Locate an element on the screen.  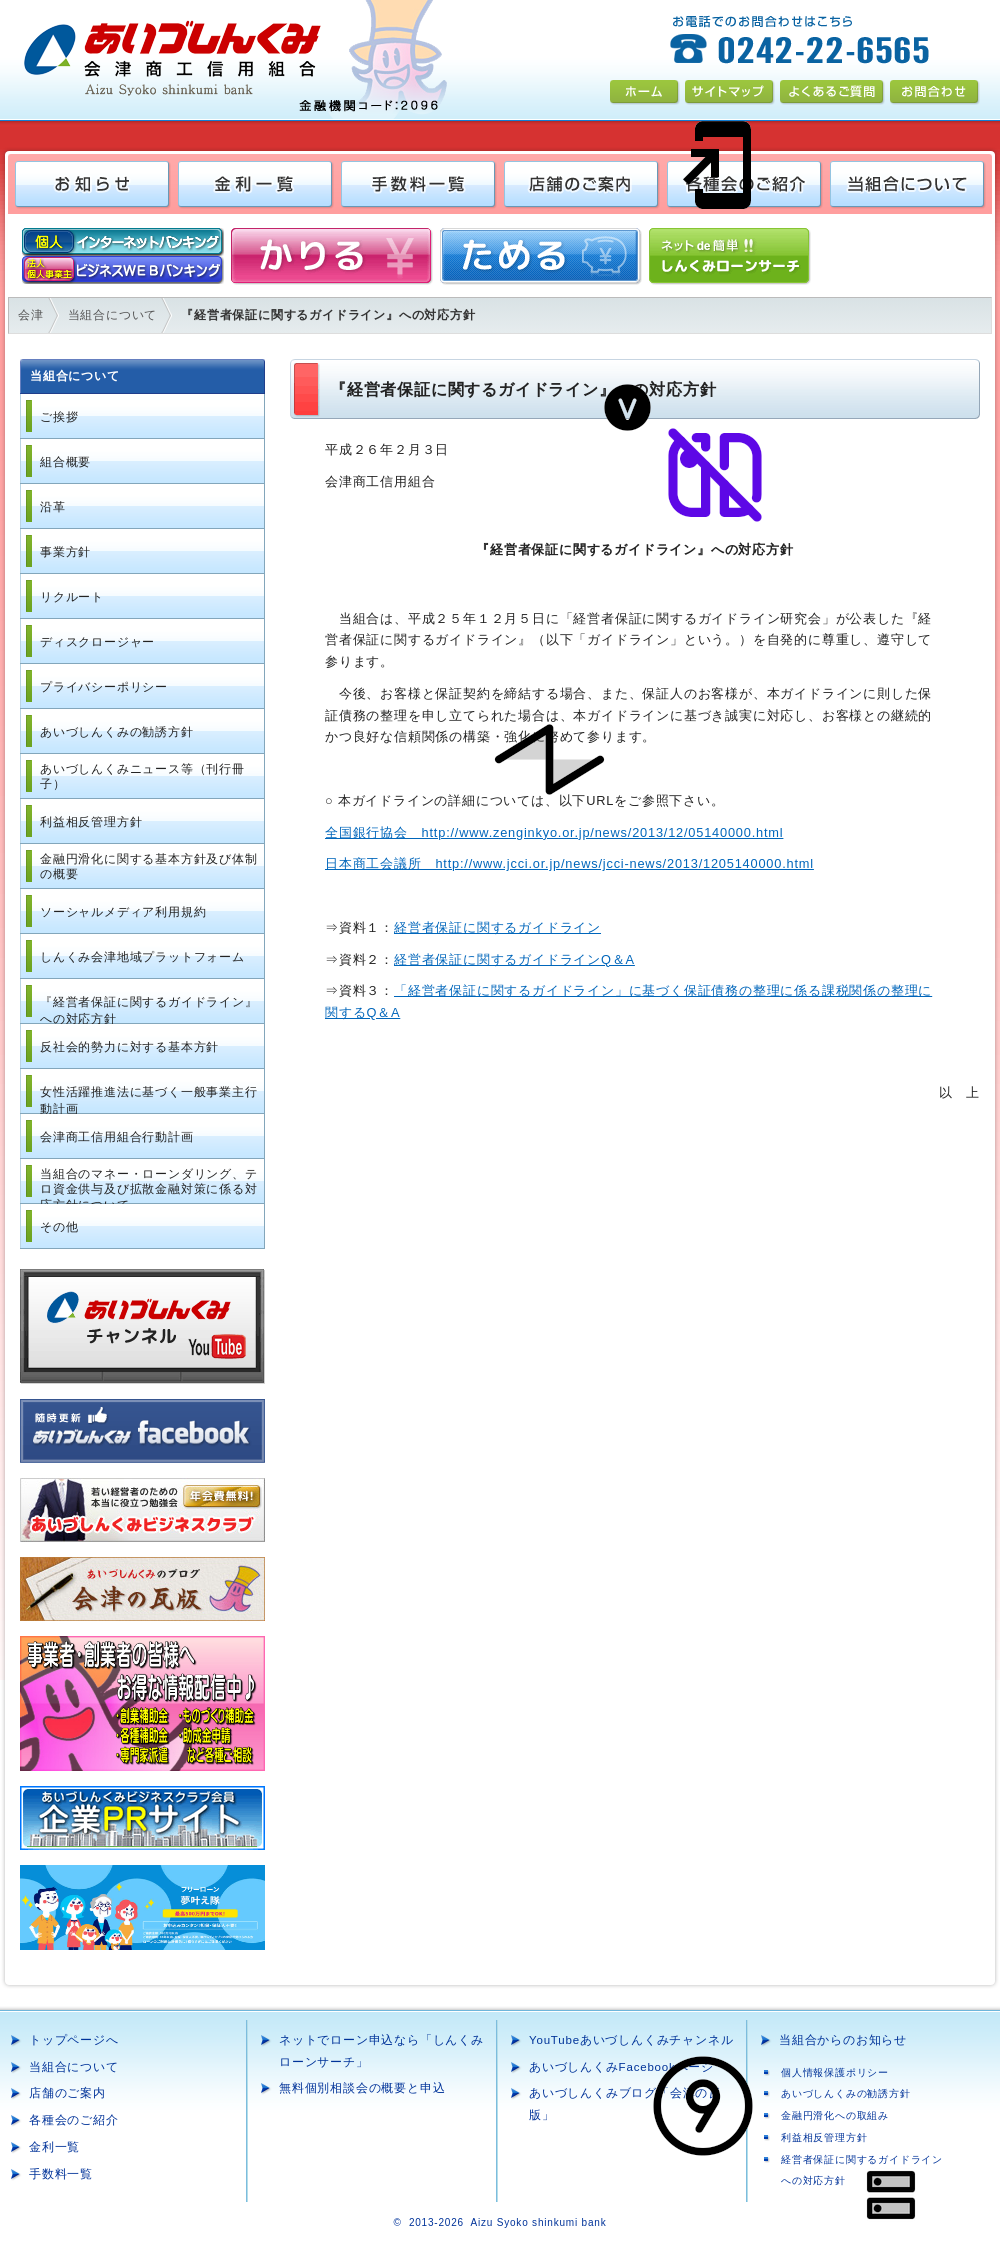
indicates item number nine in a list or sequence is located at coordinates (703, 2106).